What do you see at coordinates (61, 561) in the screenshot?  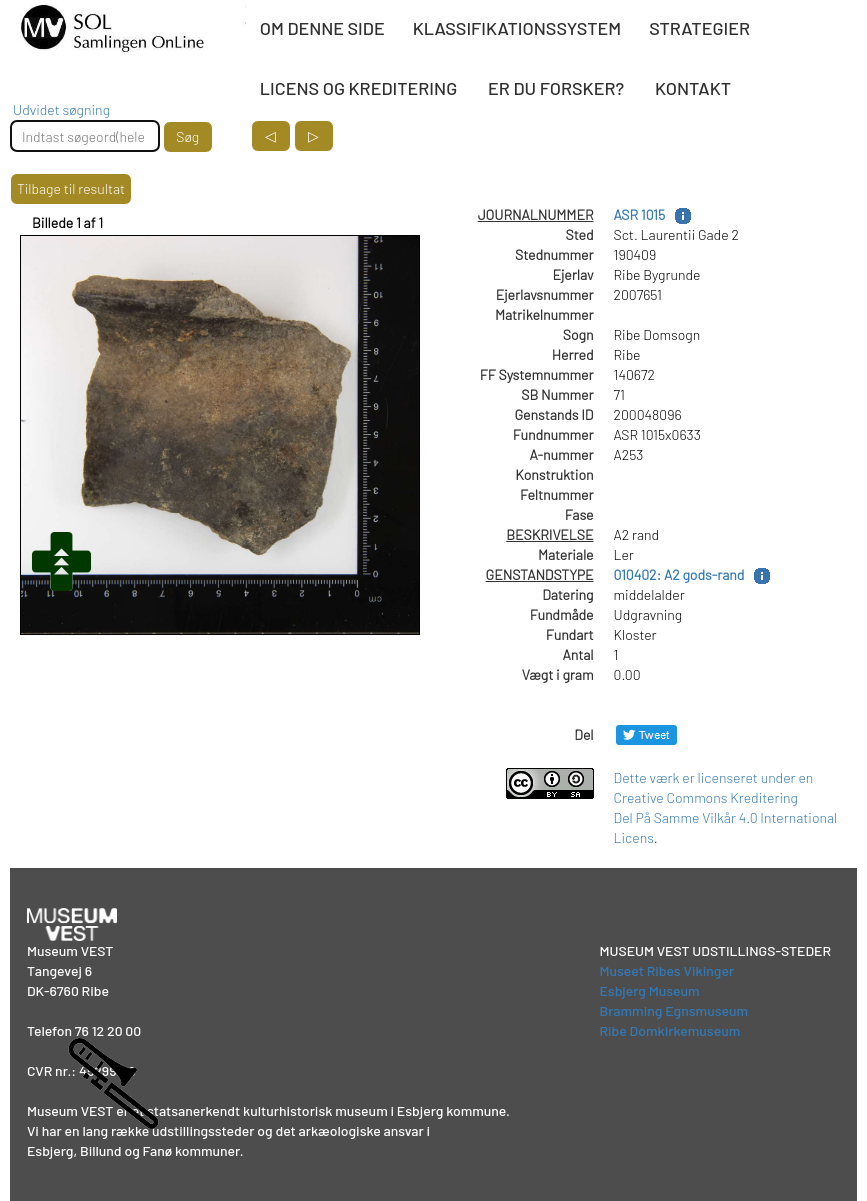 I see `increase health or healing power-up` at bounding box center [61, 561].